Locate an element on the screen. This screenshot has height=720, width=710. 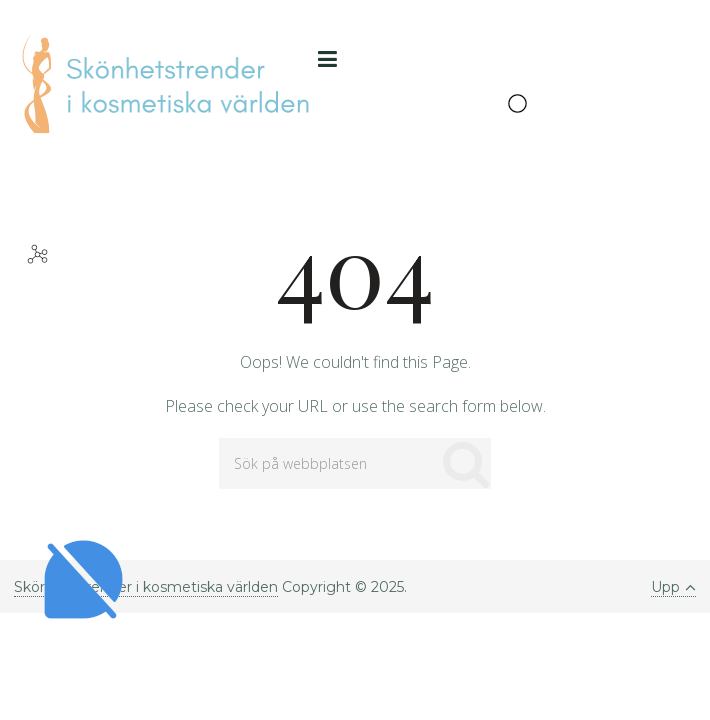
view network connections or relationships is located at coordinates (37, 254).